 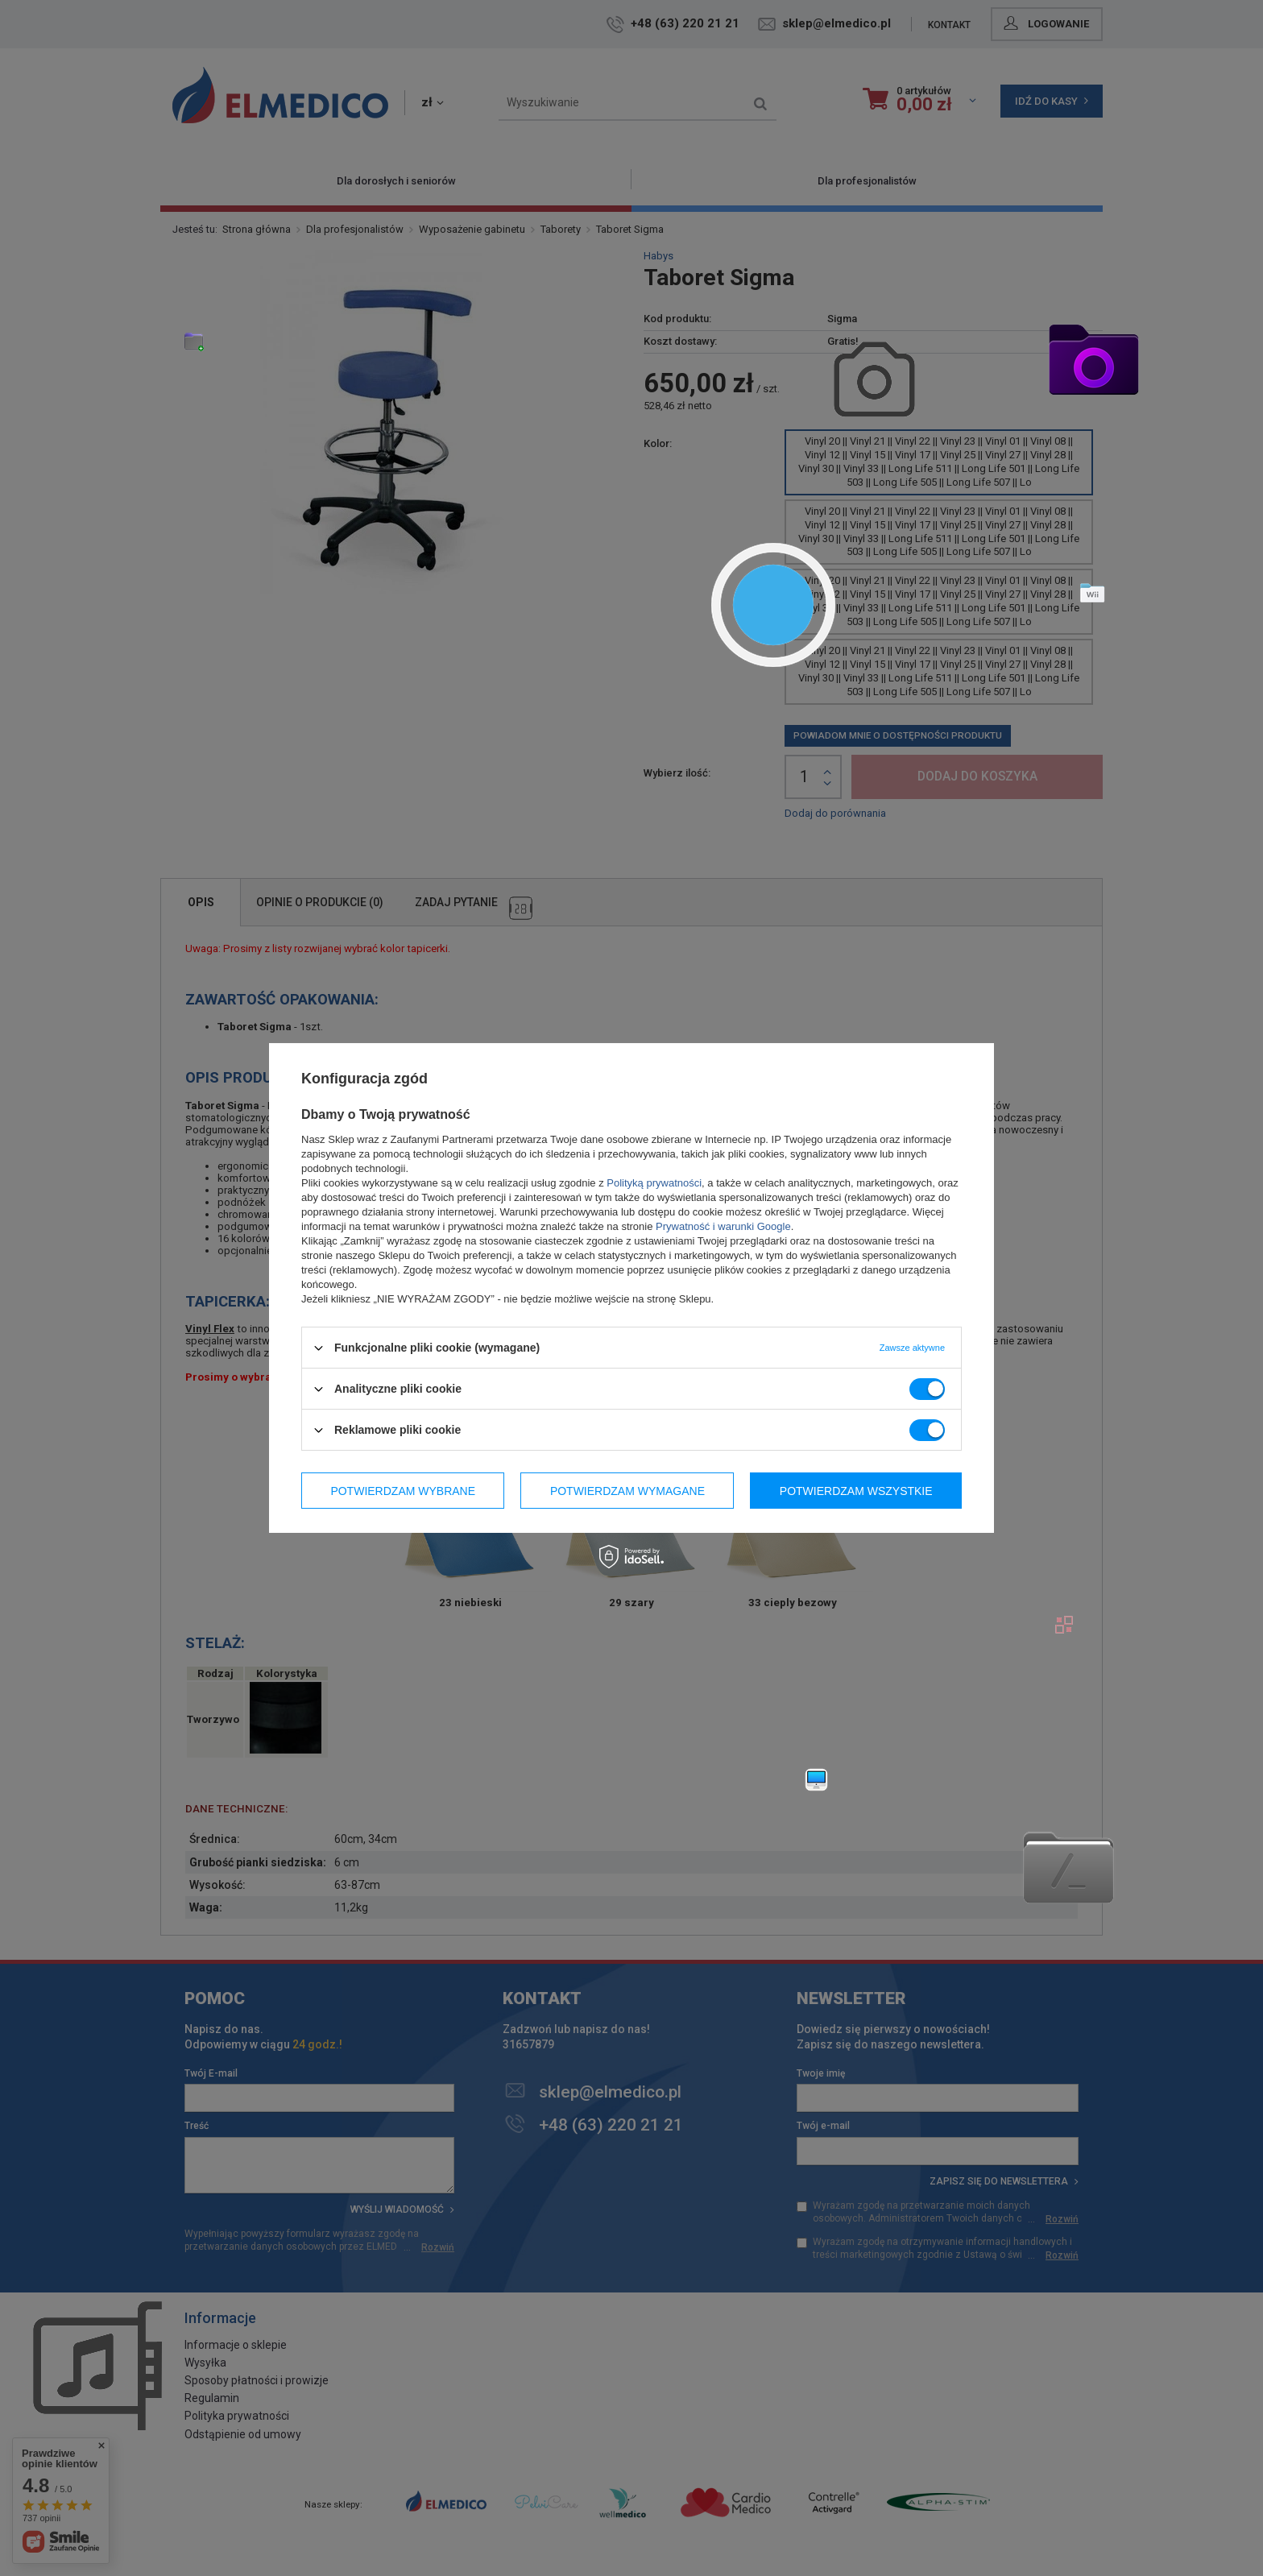 What do you see at coordinates (874, 382) in the screenshot?
I see `open the camera app` at bounding box center [874, 382].